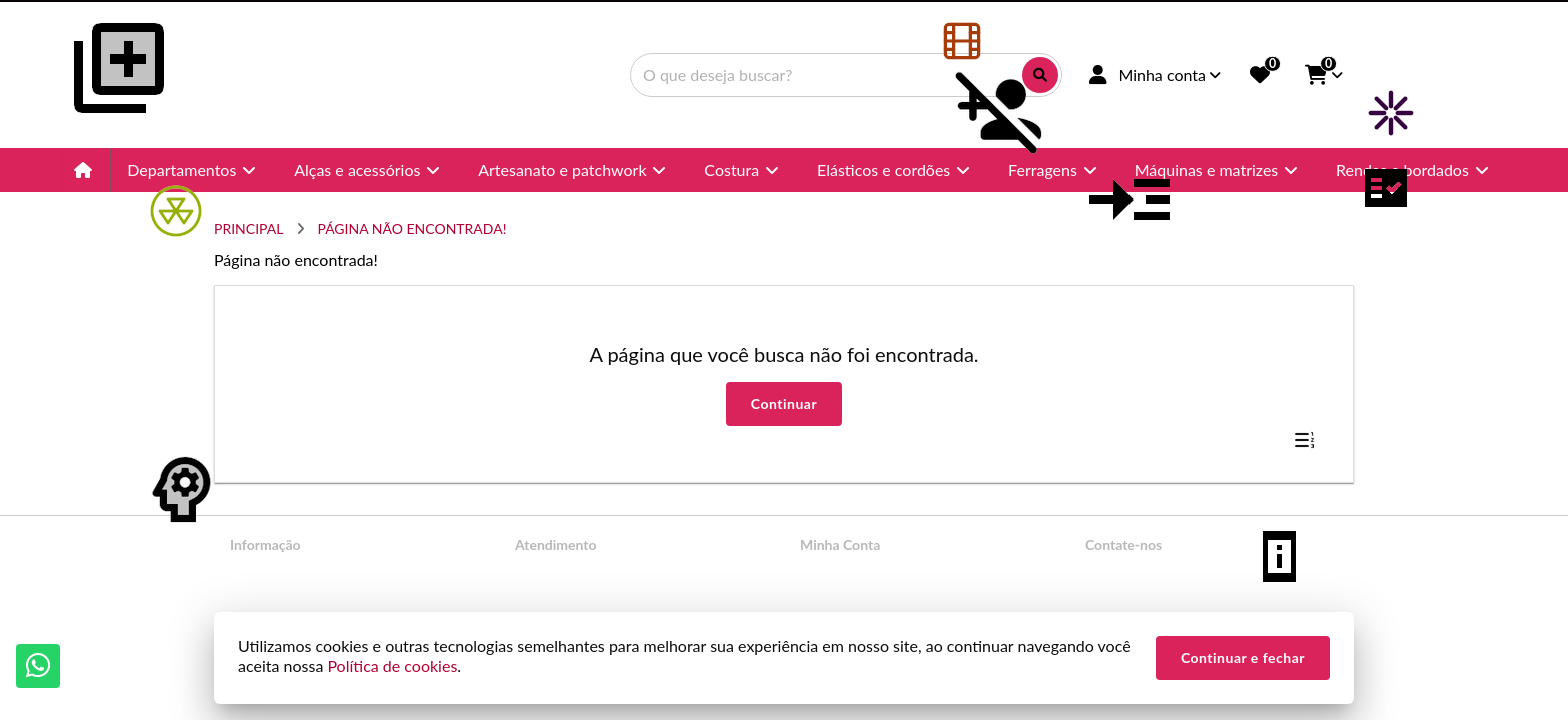 The width and height of the screenshot is (1568, 720). I want to click on connect to Zapier automation platform, so click(1391, 113).